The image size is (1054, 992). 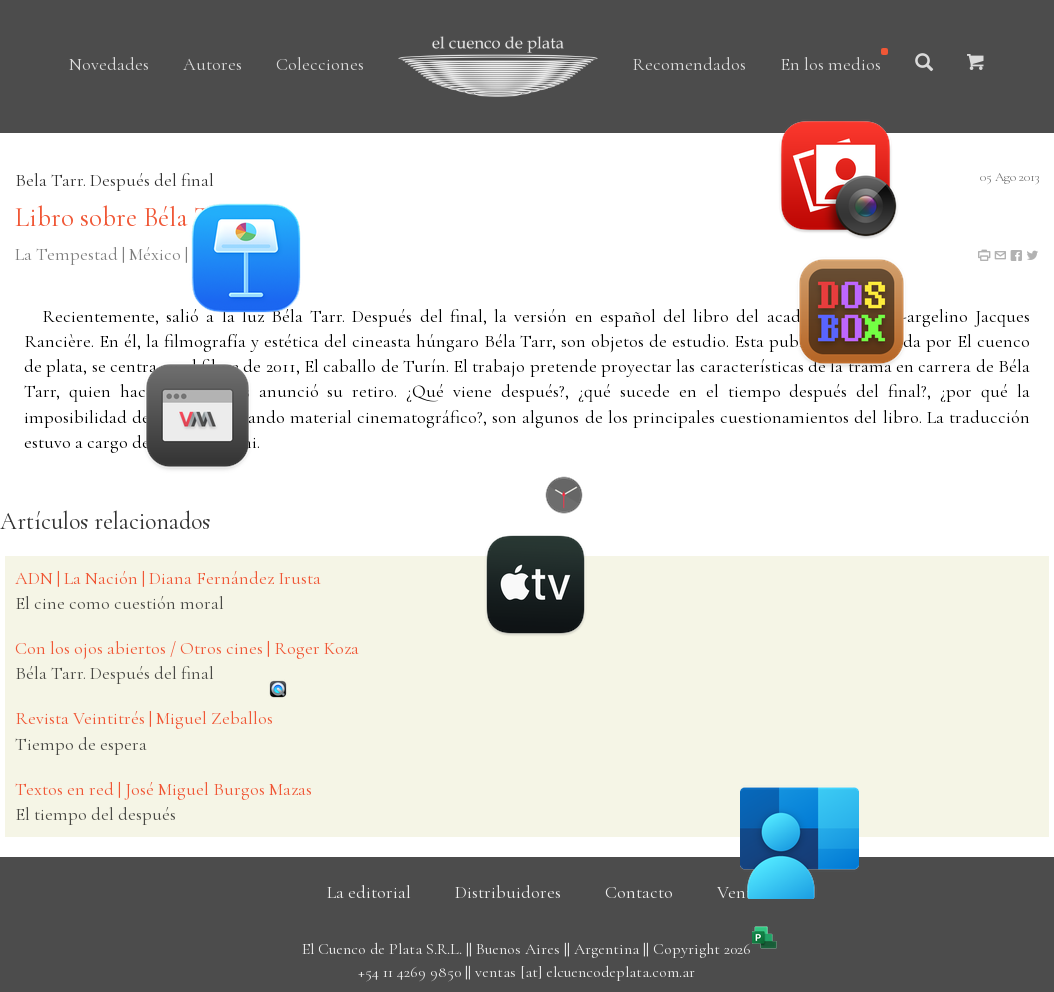 I want to click on open keynote to create or edit presentations, so click(x=246, y=258).